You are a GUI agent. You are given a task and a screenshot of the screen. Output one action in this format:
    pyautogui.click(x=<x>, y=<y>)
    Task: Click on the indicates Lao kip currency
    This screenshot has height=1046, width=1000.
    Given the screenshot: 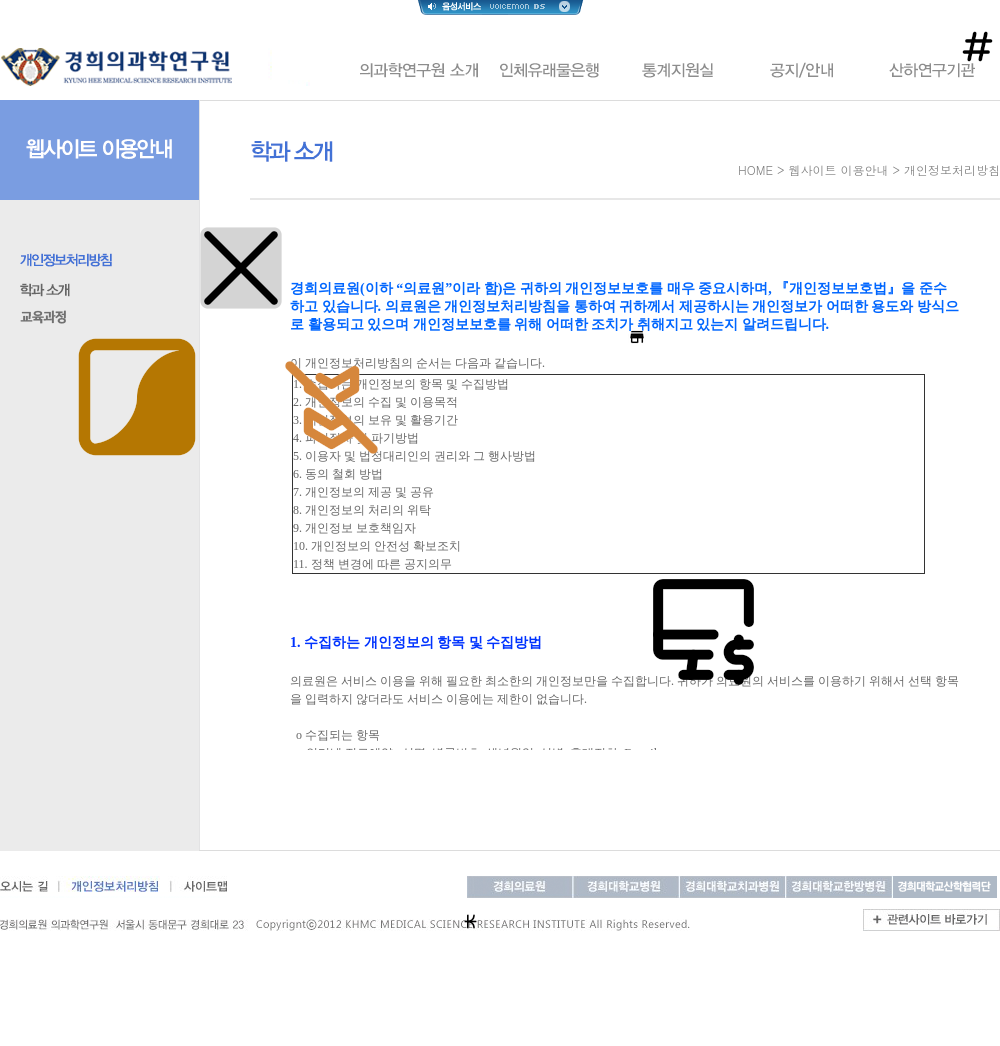 What is the action you would take?
    pyautogui.click(x=470, y=921)
    